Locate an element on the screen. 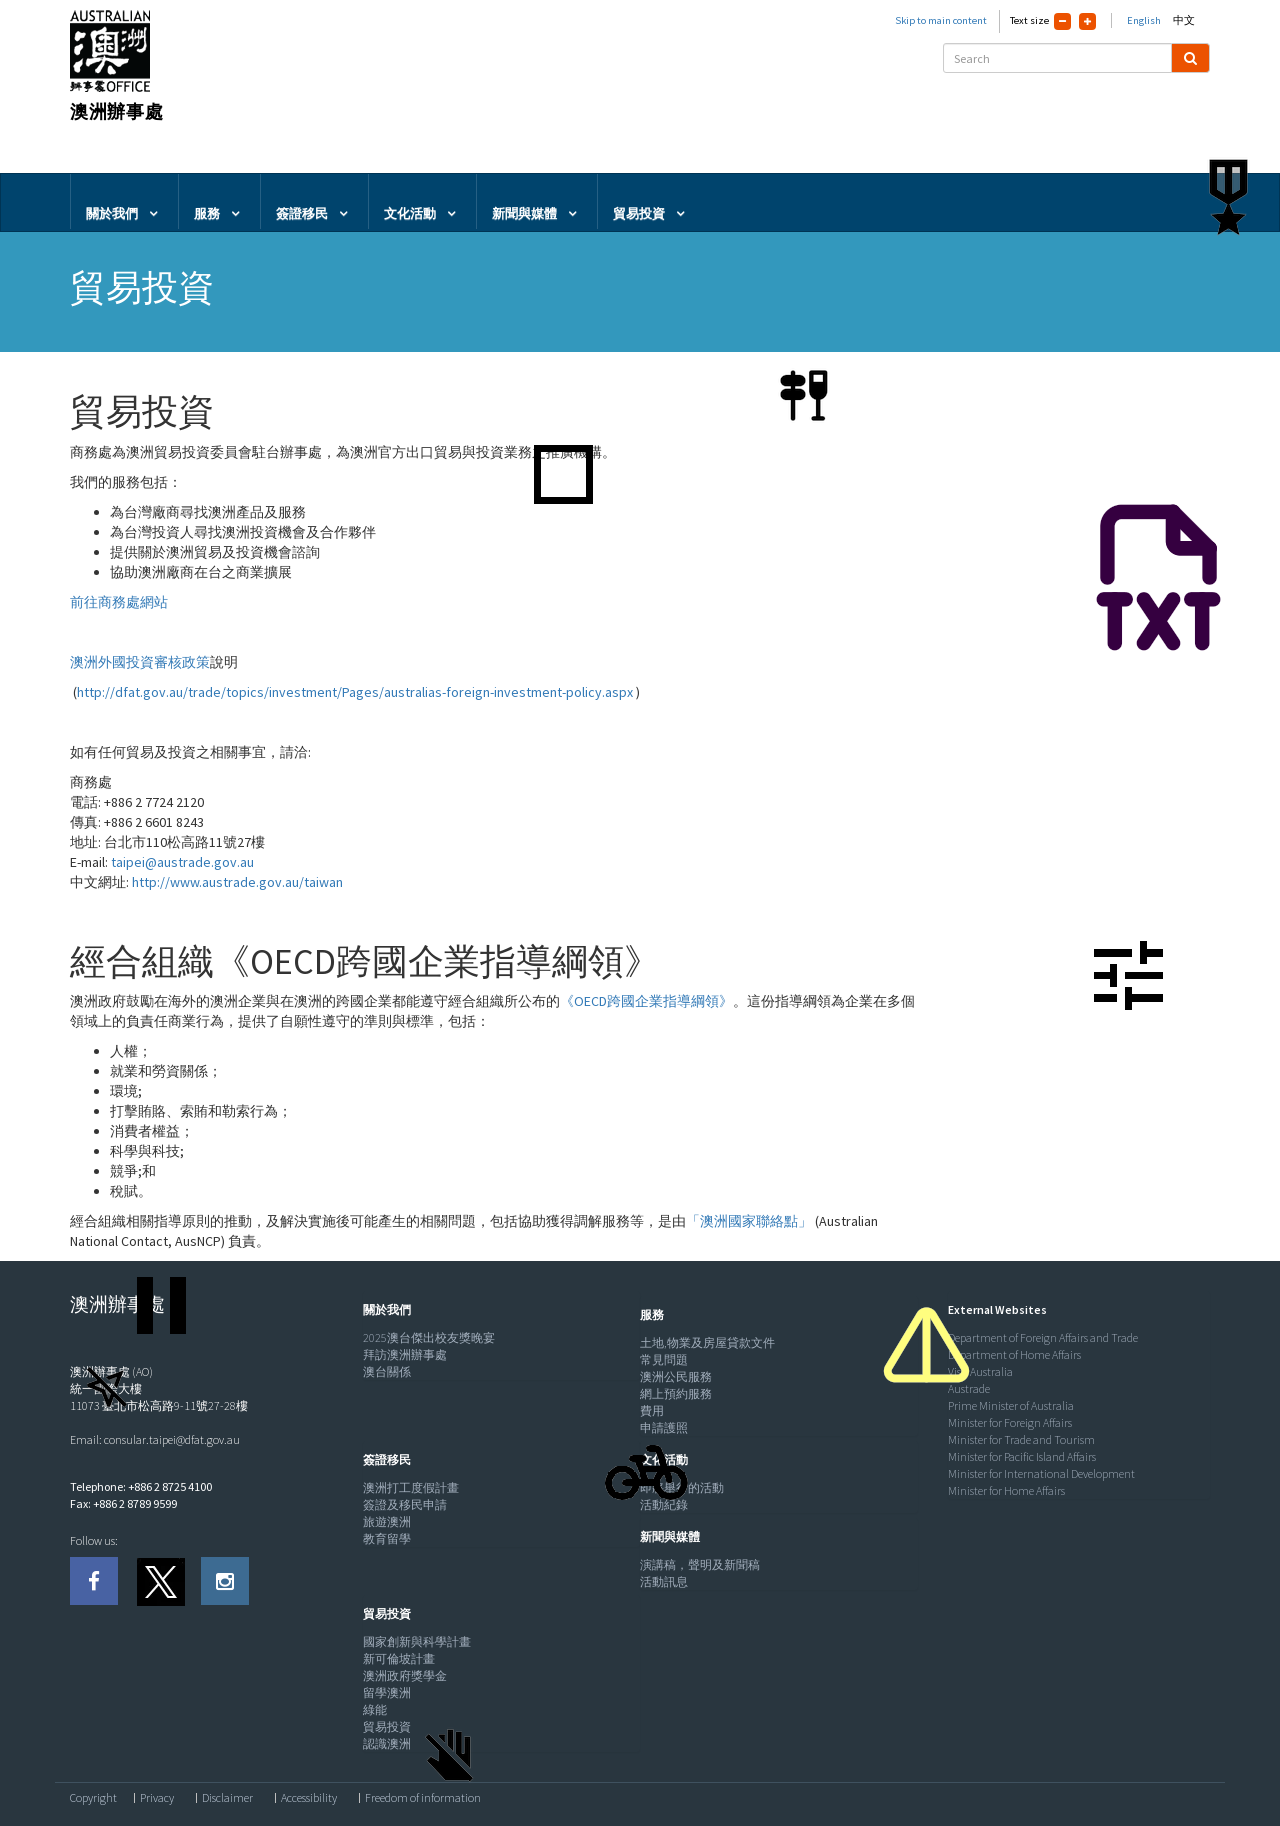 This screenshot has height=1826, width=1280. find tapas restaurants nearby is located at coordinates (804, 395).